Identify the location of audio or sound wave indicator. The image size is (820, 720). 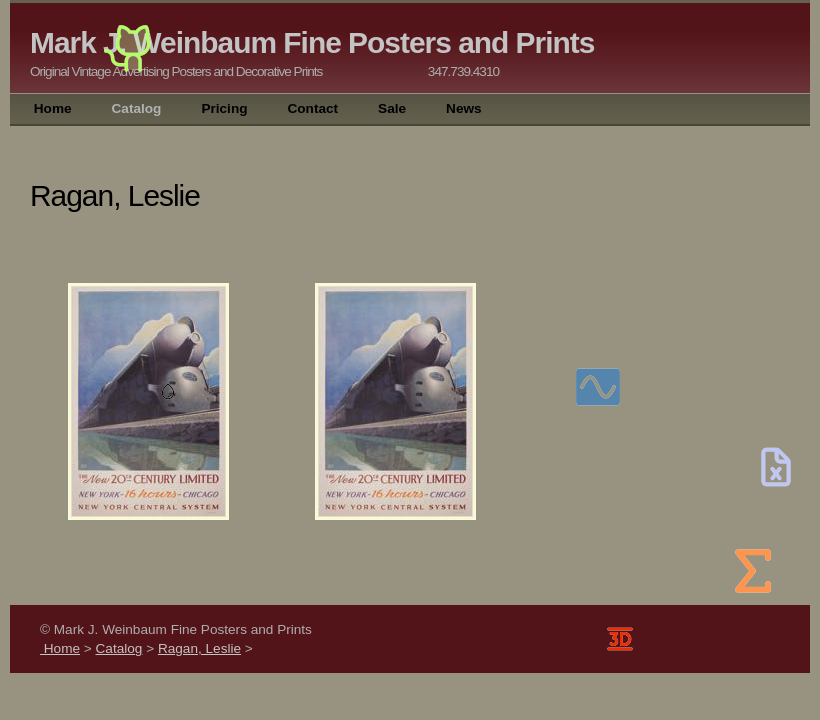
(598, 387).